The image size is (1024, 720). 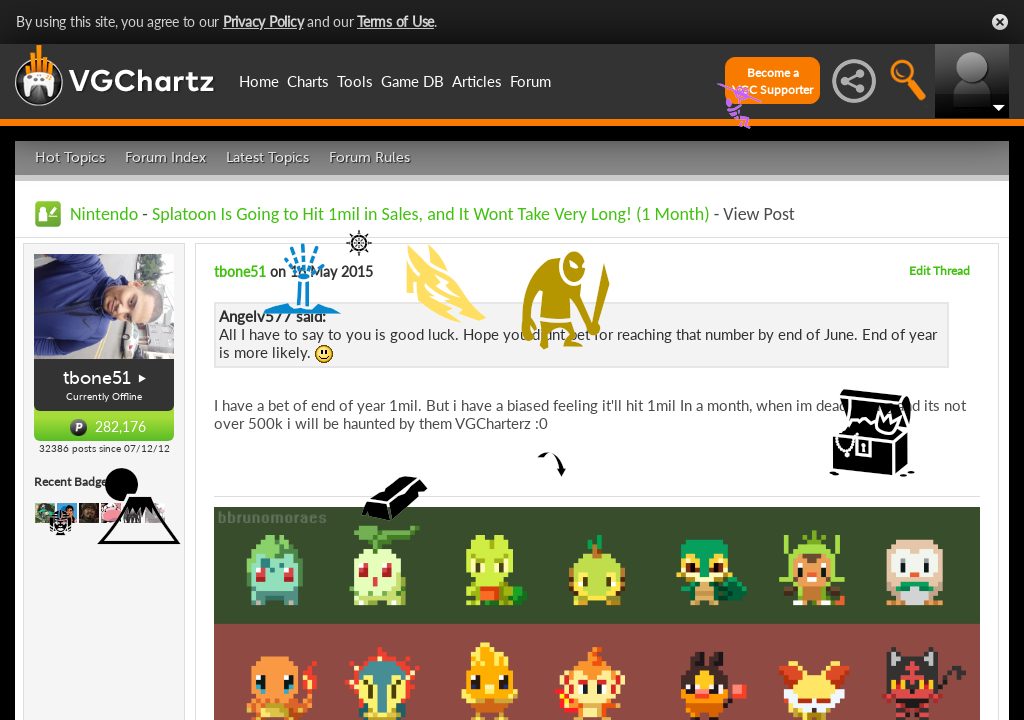 I want to click on represents Japan or Japanese-related content, so click(x=139, y=504).